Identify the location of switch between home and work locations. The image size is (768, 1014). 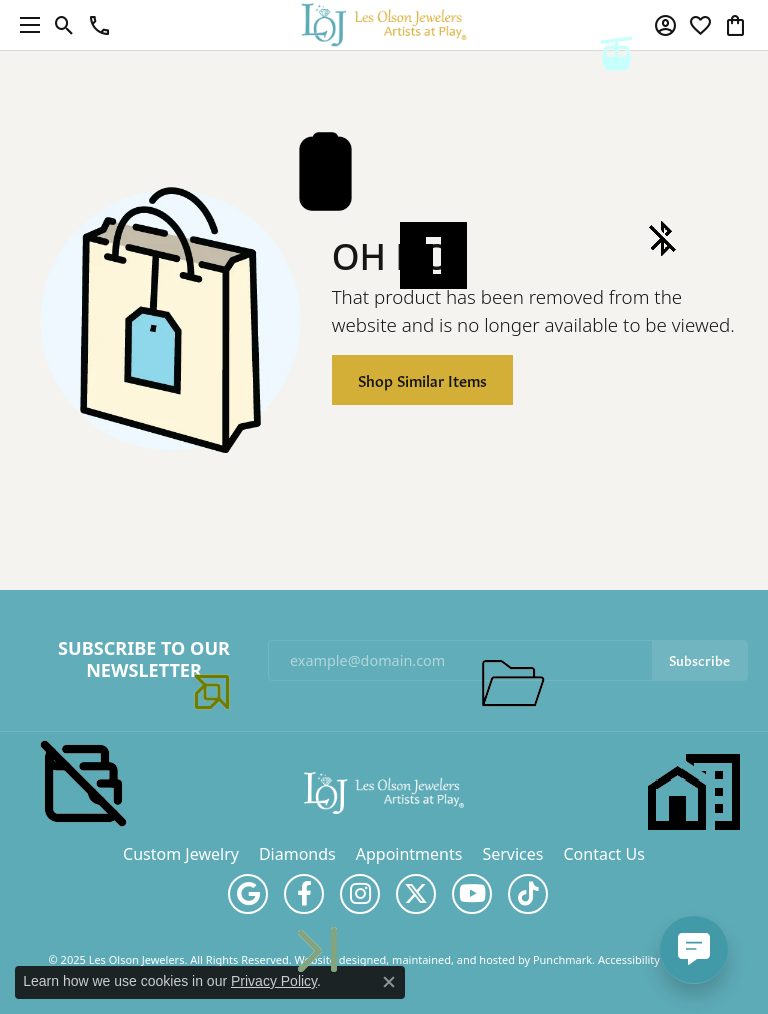
(694, 792).